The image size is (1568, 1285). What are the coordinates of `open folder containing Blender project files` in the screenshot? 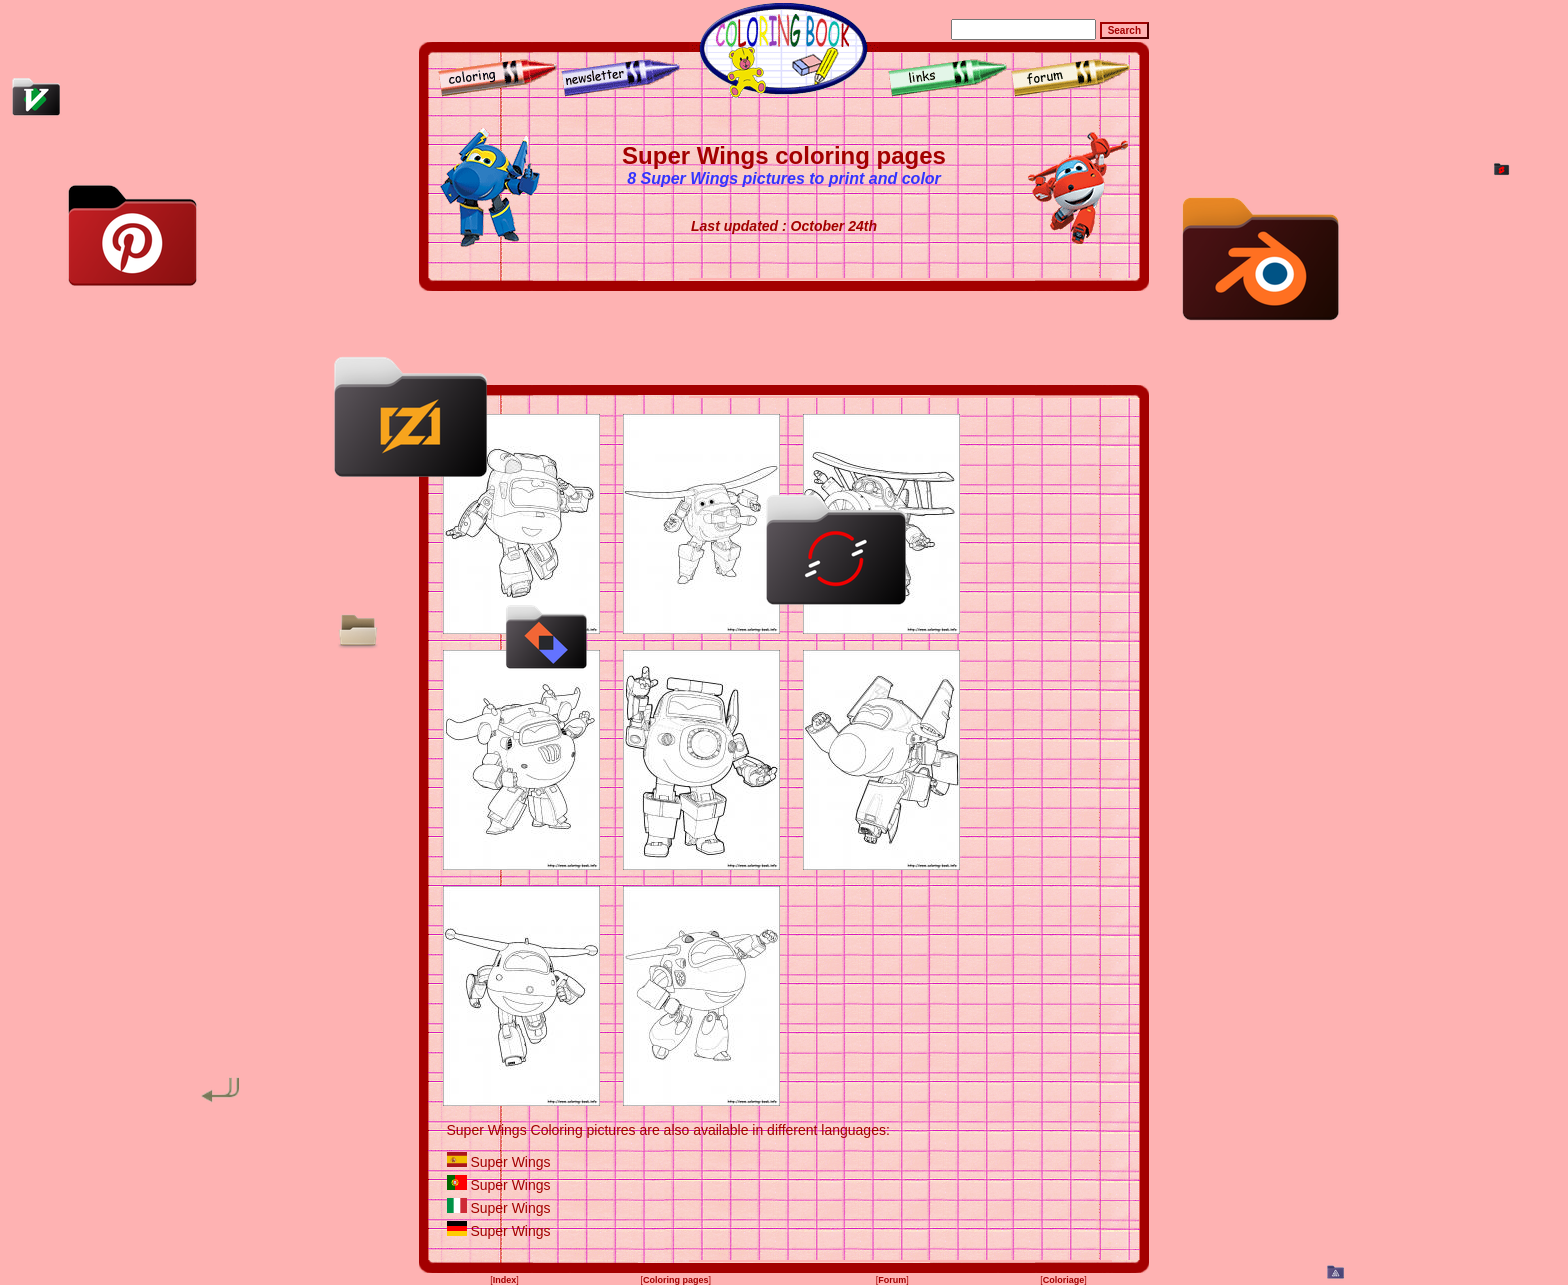 It's located at (1260, 263).